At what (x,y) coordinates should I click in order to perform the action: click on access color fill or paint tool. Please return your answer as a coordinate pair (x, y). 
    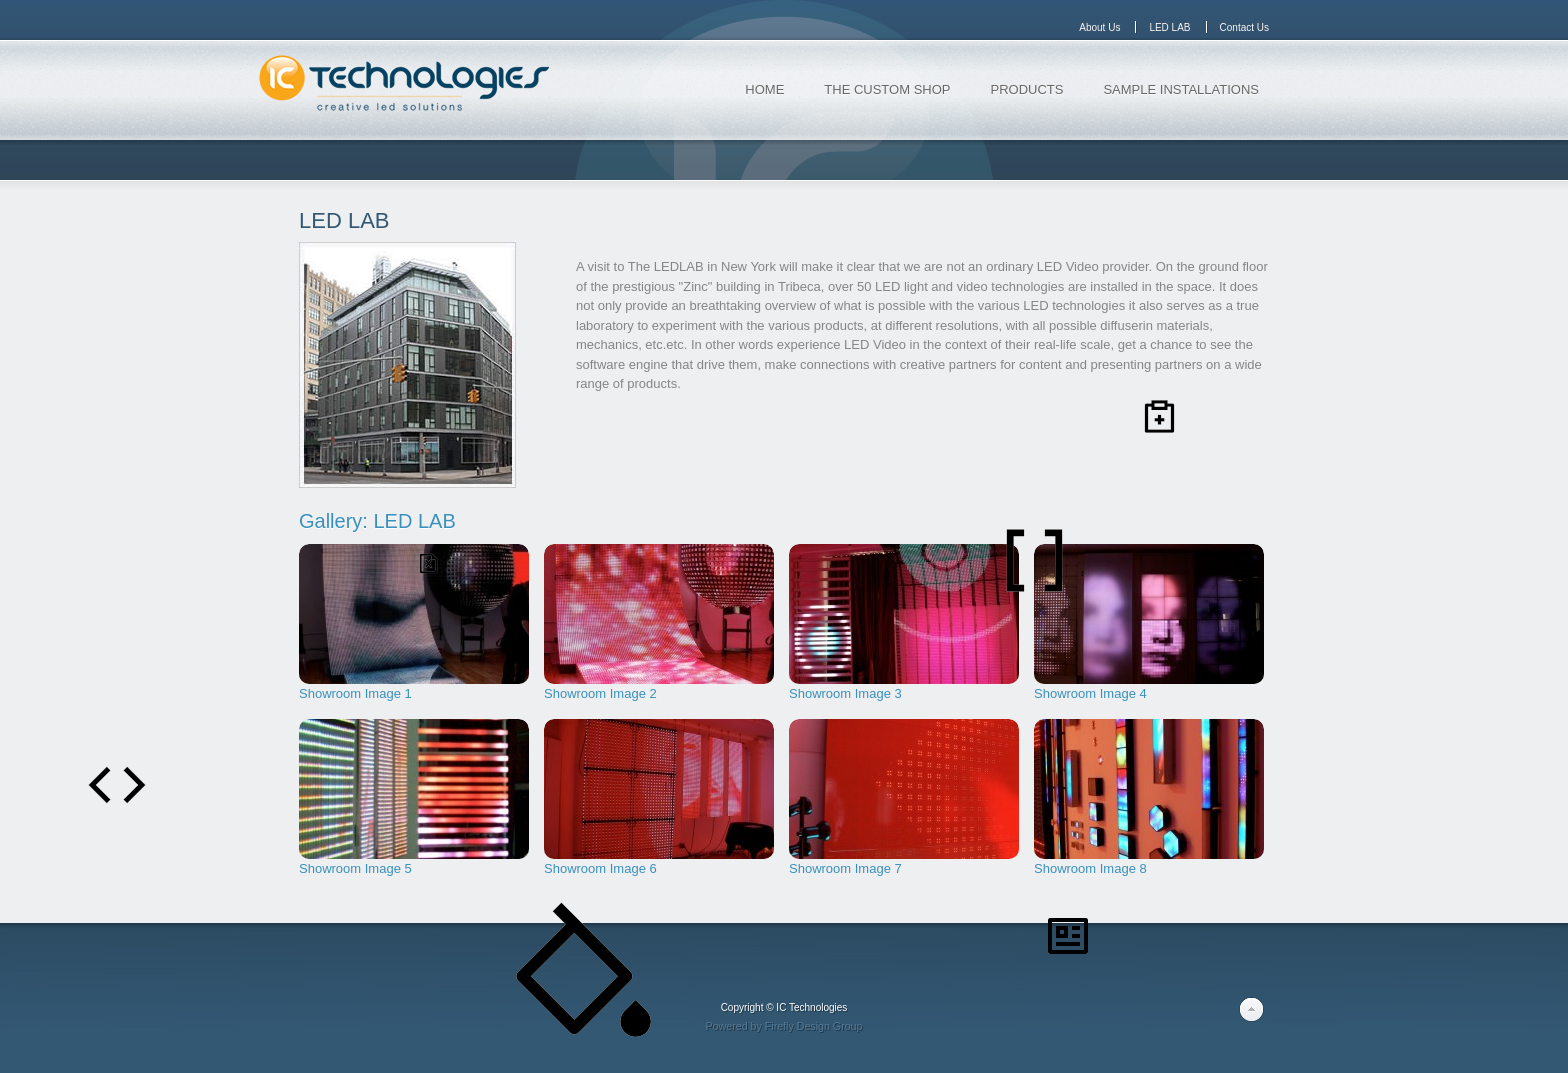
    Looking at the image, I should click on (580, 969).